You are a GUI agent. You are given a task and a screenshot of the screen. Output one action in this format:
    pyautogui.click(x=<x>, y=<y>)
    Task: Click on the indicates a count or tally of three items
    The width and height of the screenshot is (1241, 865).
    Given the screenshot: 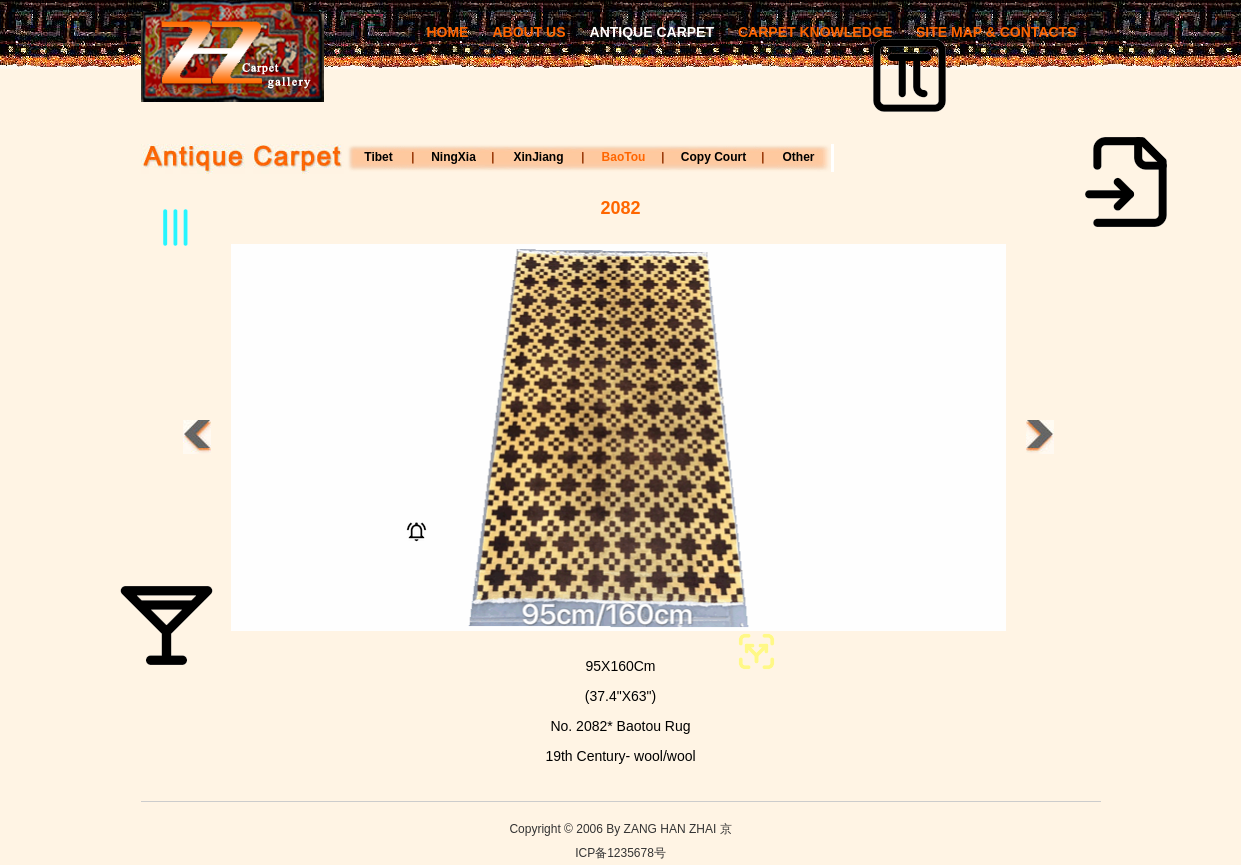 What is the action you would take?
    pyautogui.click(x=181, y=227)
    